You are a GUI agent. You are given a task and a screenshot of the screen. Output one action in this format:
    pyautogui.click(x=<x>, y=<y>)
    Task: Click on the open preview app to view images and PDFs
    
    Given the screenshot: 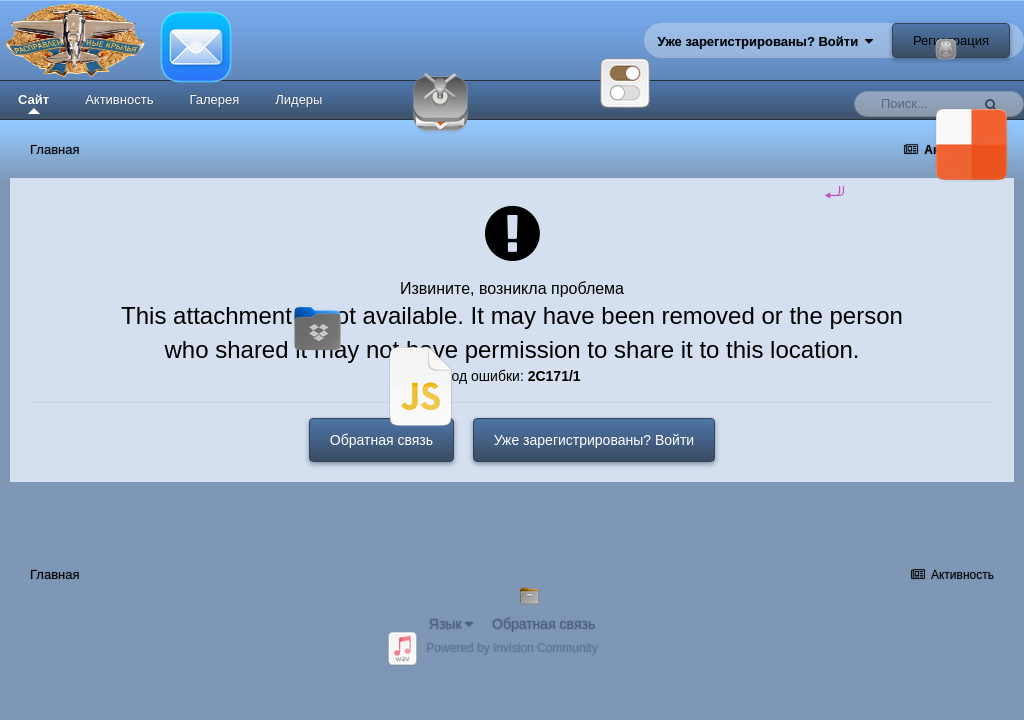 What is the action you would take?
    pyautogui.click(x=946, y=49)
    